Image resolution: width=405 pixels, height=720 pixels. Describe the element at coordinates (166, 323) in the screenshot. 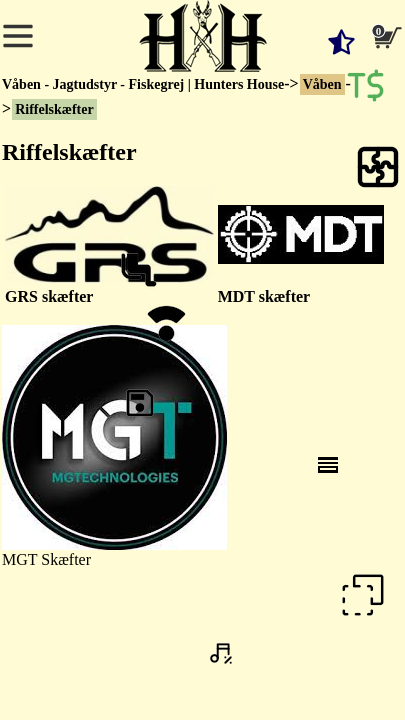

I see `calibrate your device's compass` at that location.